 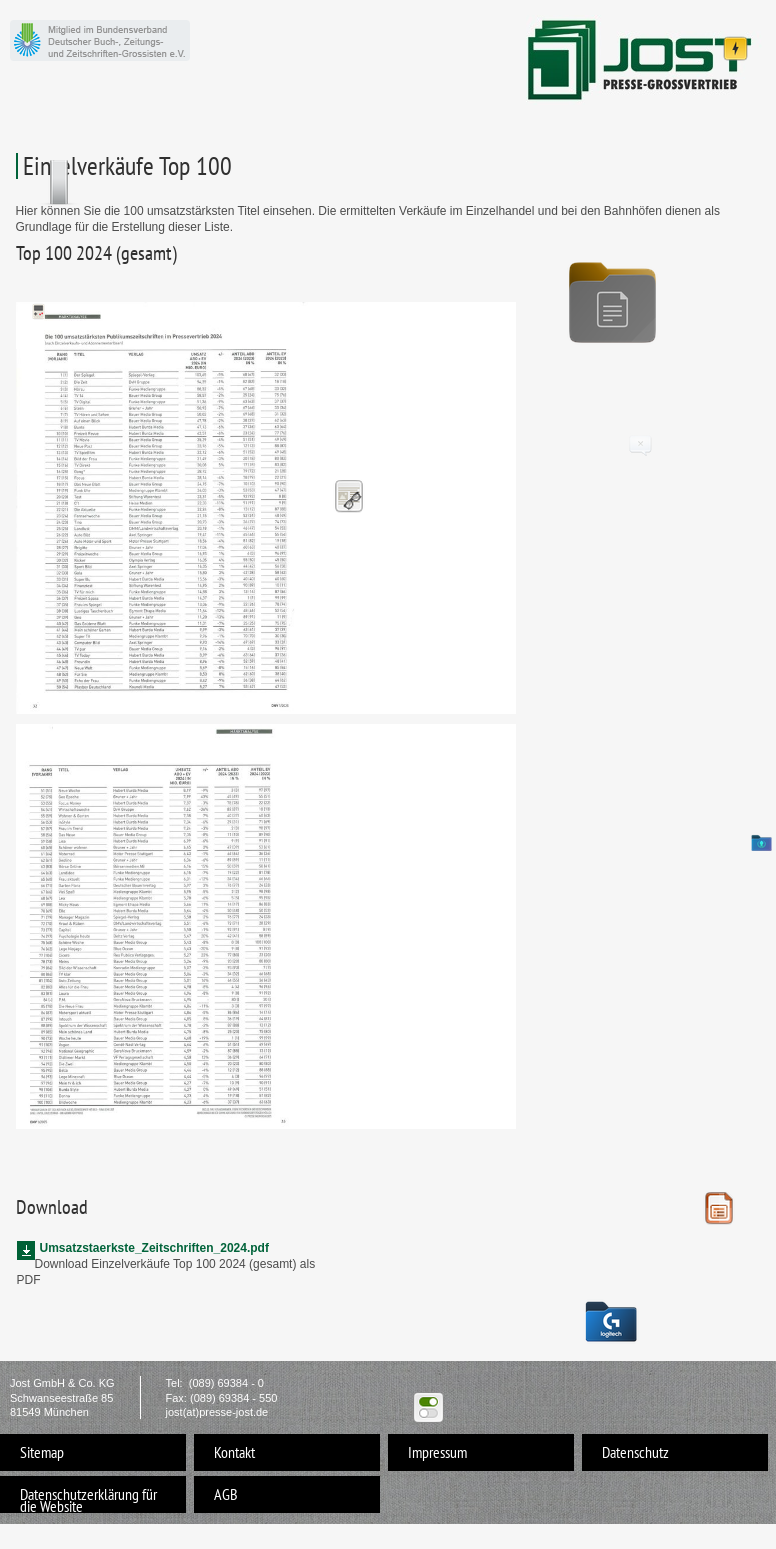 I want to click on libreoffice impress presentation file, so click(x=719, y=1208).